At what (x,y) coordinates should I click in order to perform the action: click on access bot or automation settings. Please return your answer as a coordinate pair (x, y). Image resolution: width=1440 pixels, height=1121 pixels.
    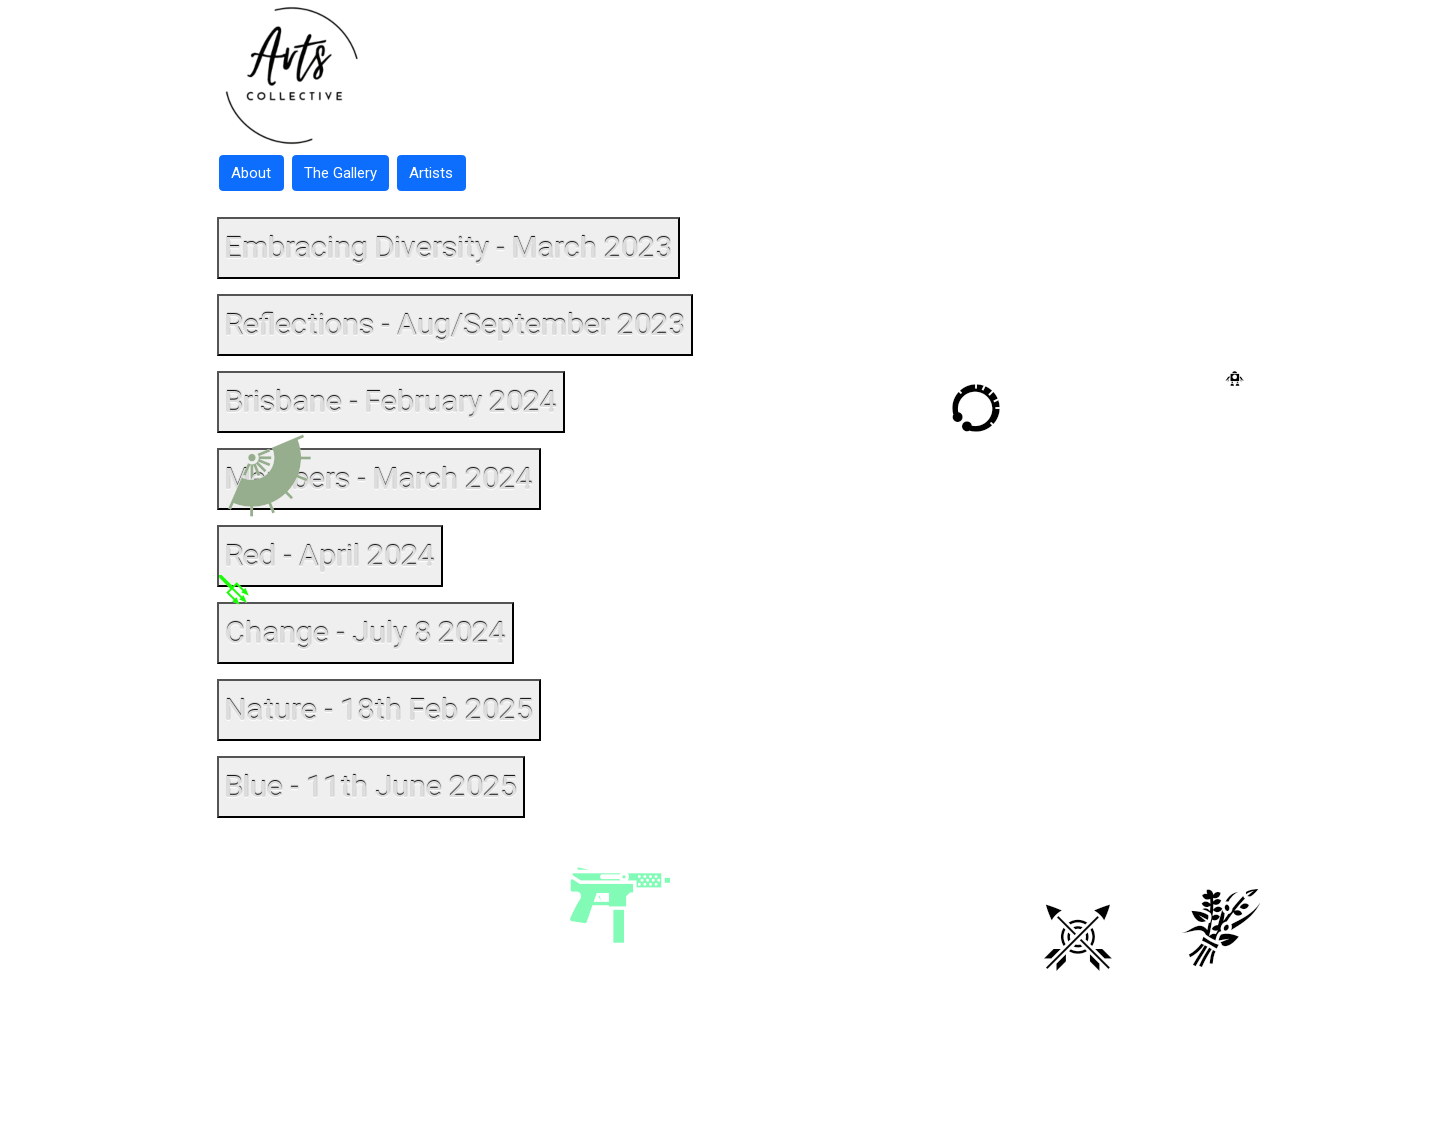
    Looking at the image, I should click on (1234, 378).